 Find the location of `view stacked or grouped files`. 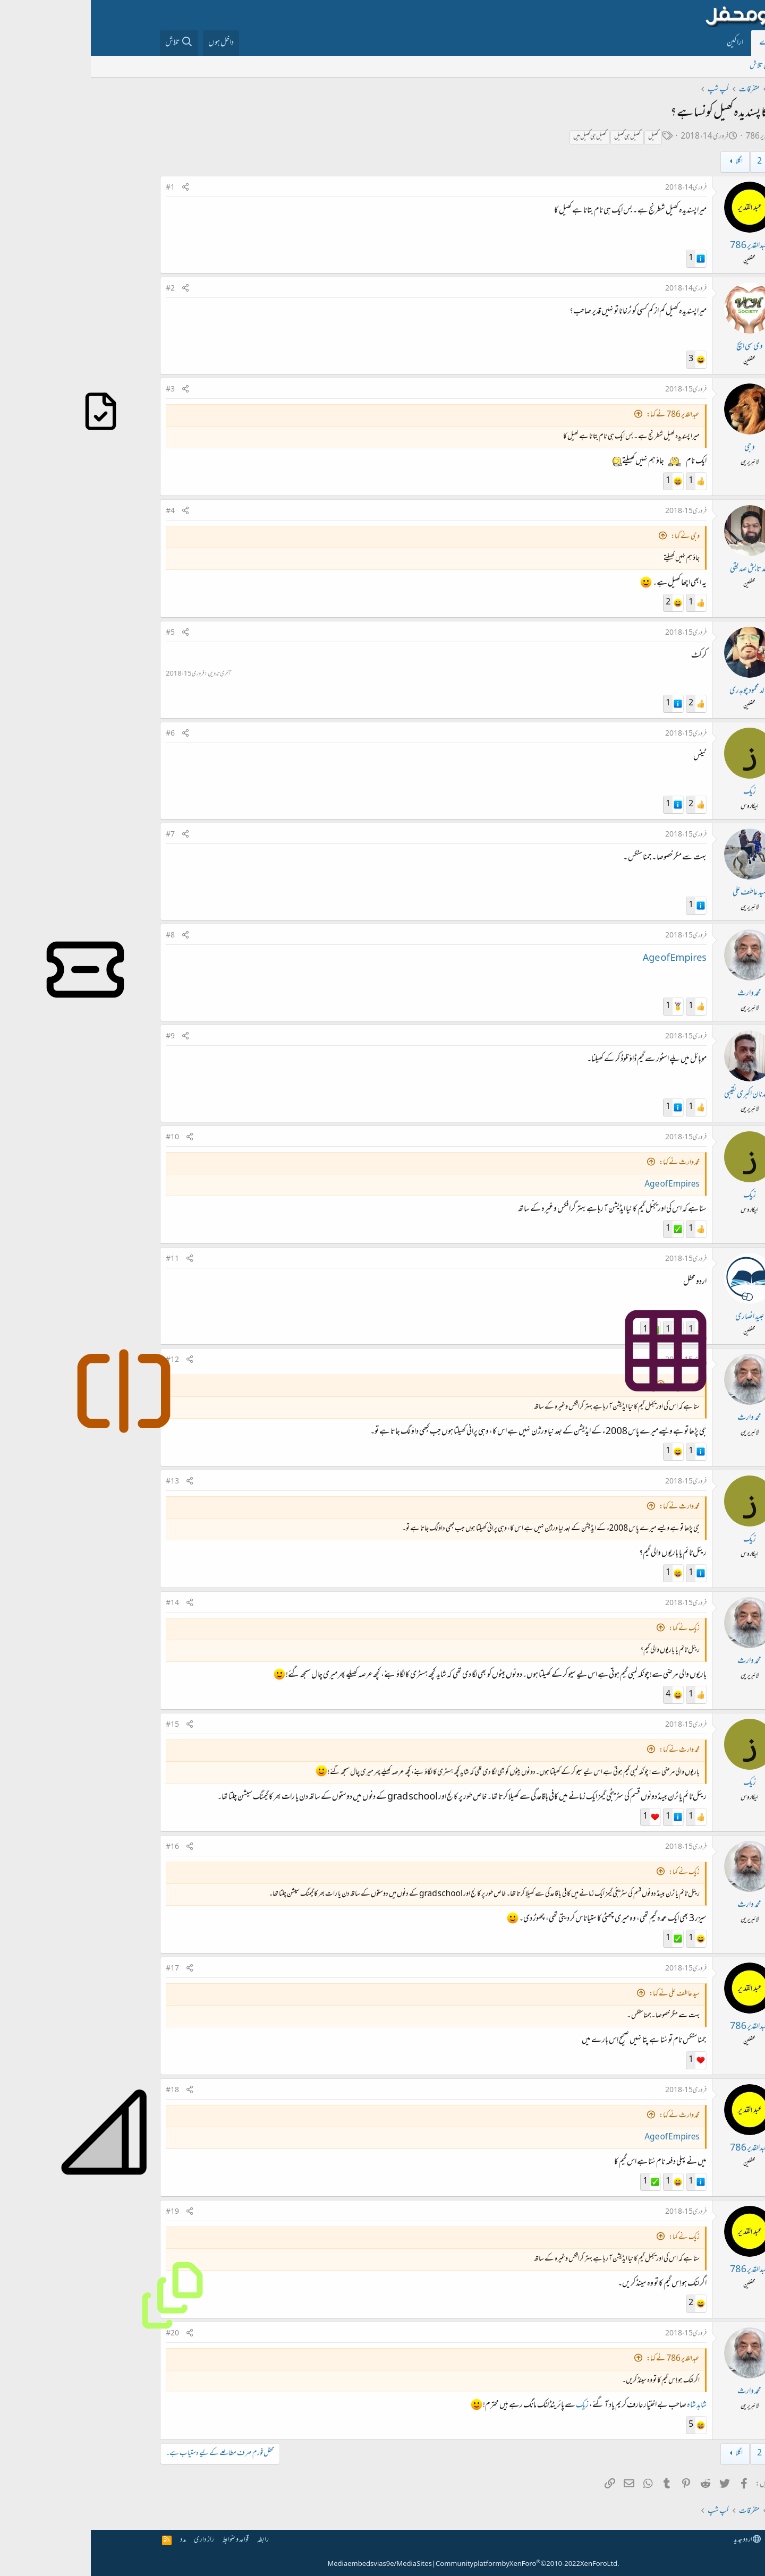

view stacked or grouped files is located at coordinates (172, 2295).